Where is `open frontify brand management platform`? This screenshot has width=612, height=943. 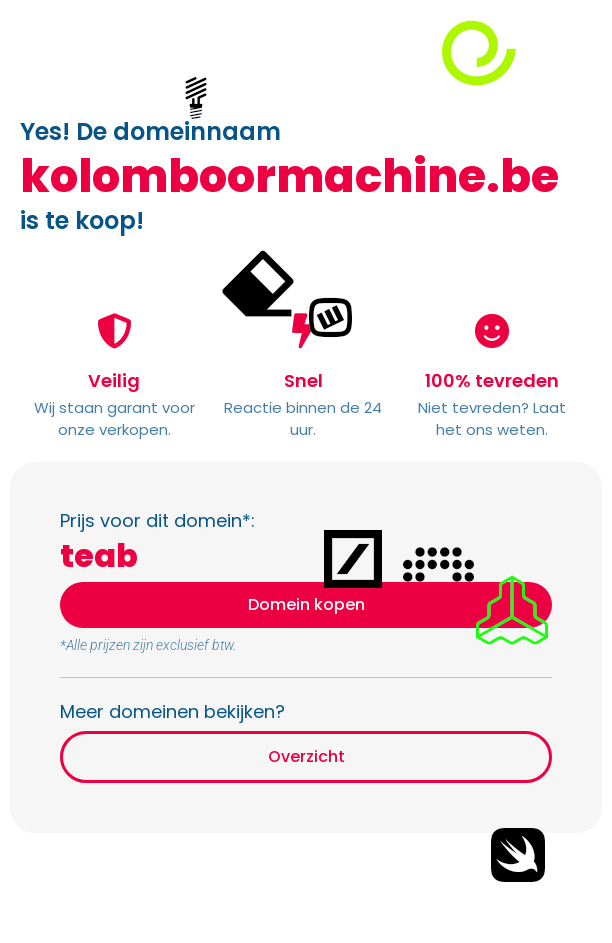 open frontify brand management platform is located at coordinates (512, 610).